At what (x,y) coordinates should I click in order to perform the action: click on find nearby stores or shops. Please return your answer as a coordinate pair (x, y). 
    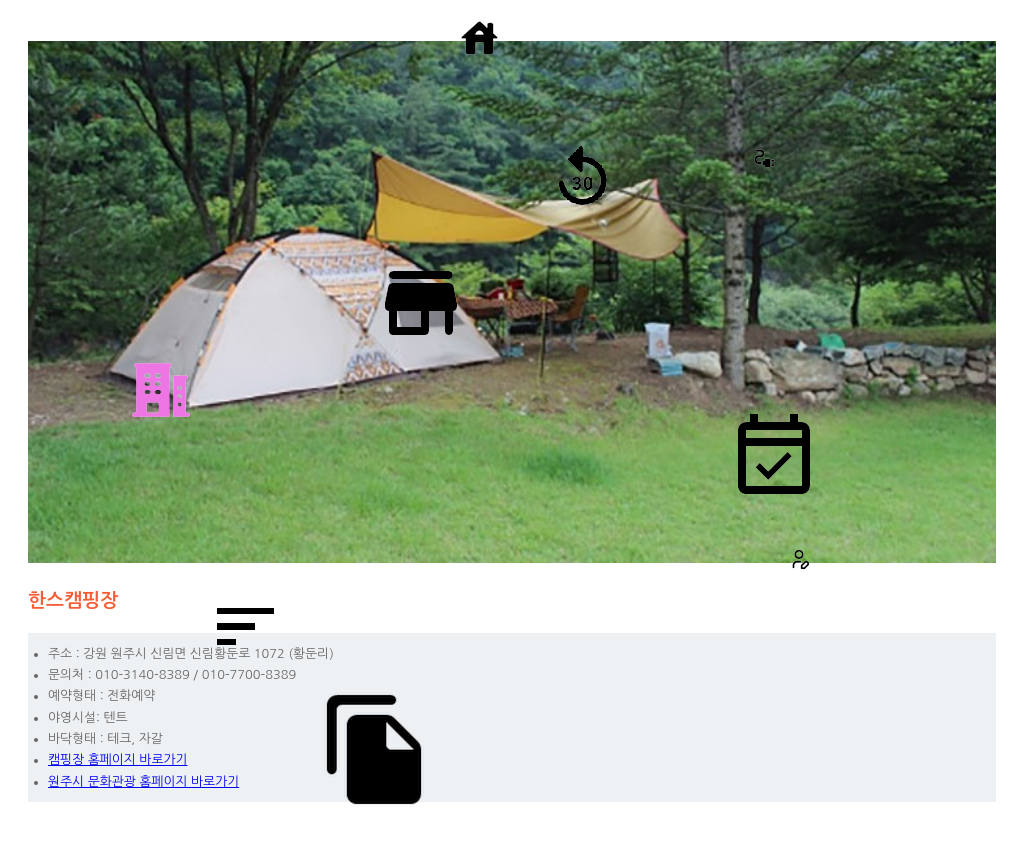
    Looking at the image, I should click on (421, 303).